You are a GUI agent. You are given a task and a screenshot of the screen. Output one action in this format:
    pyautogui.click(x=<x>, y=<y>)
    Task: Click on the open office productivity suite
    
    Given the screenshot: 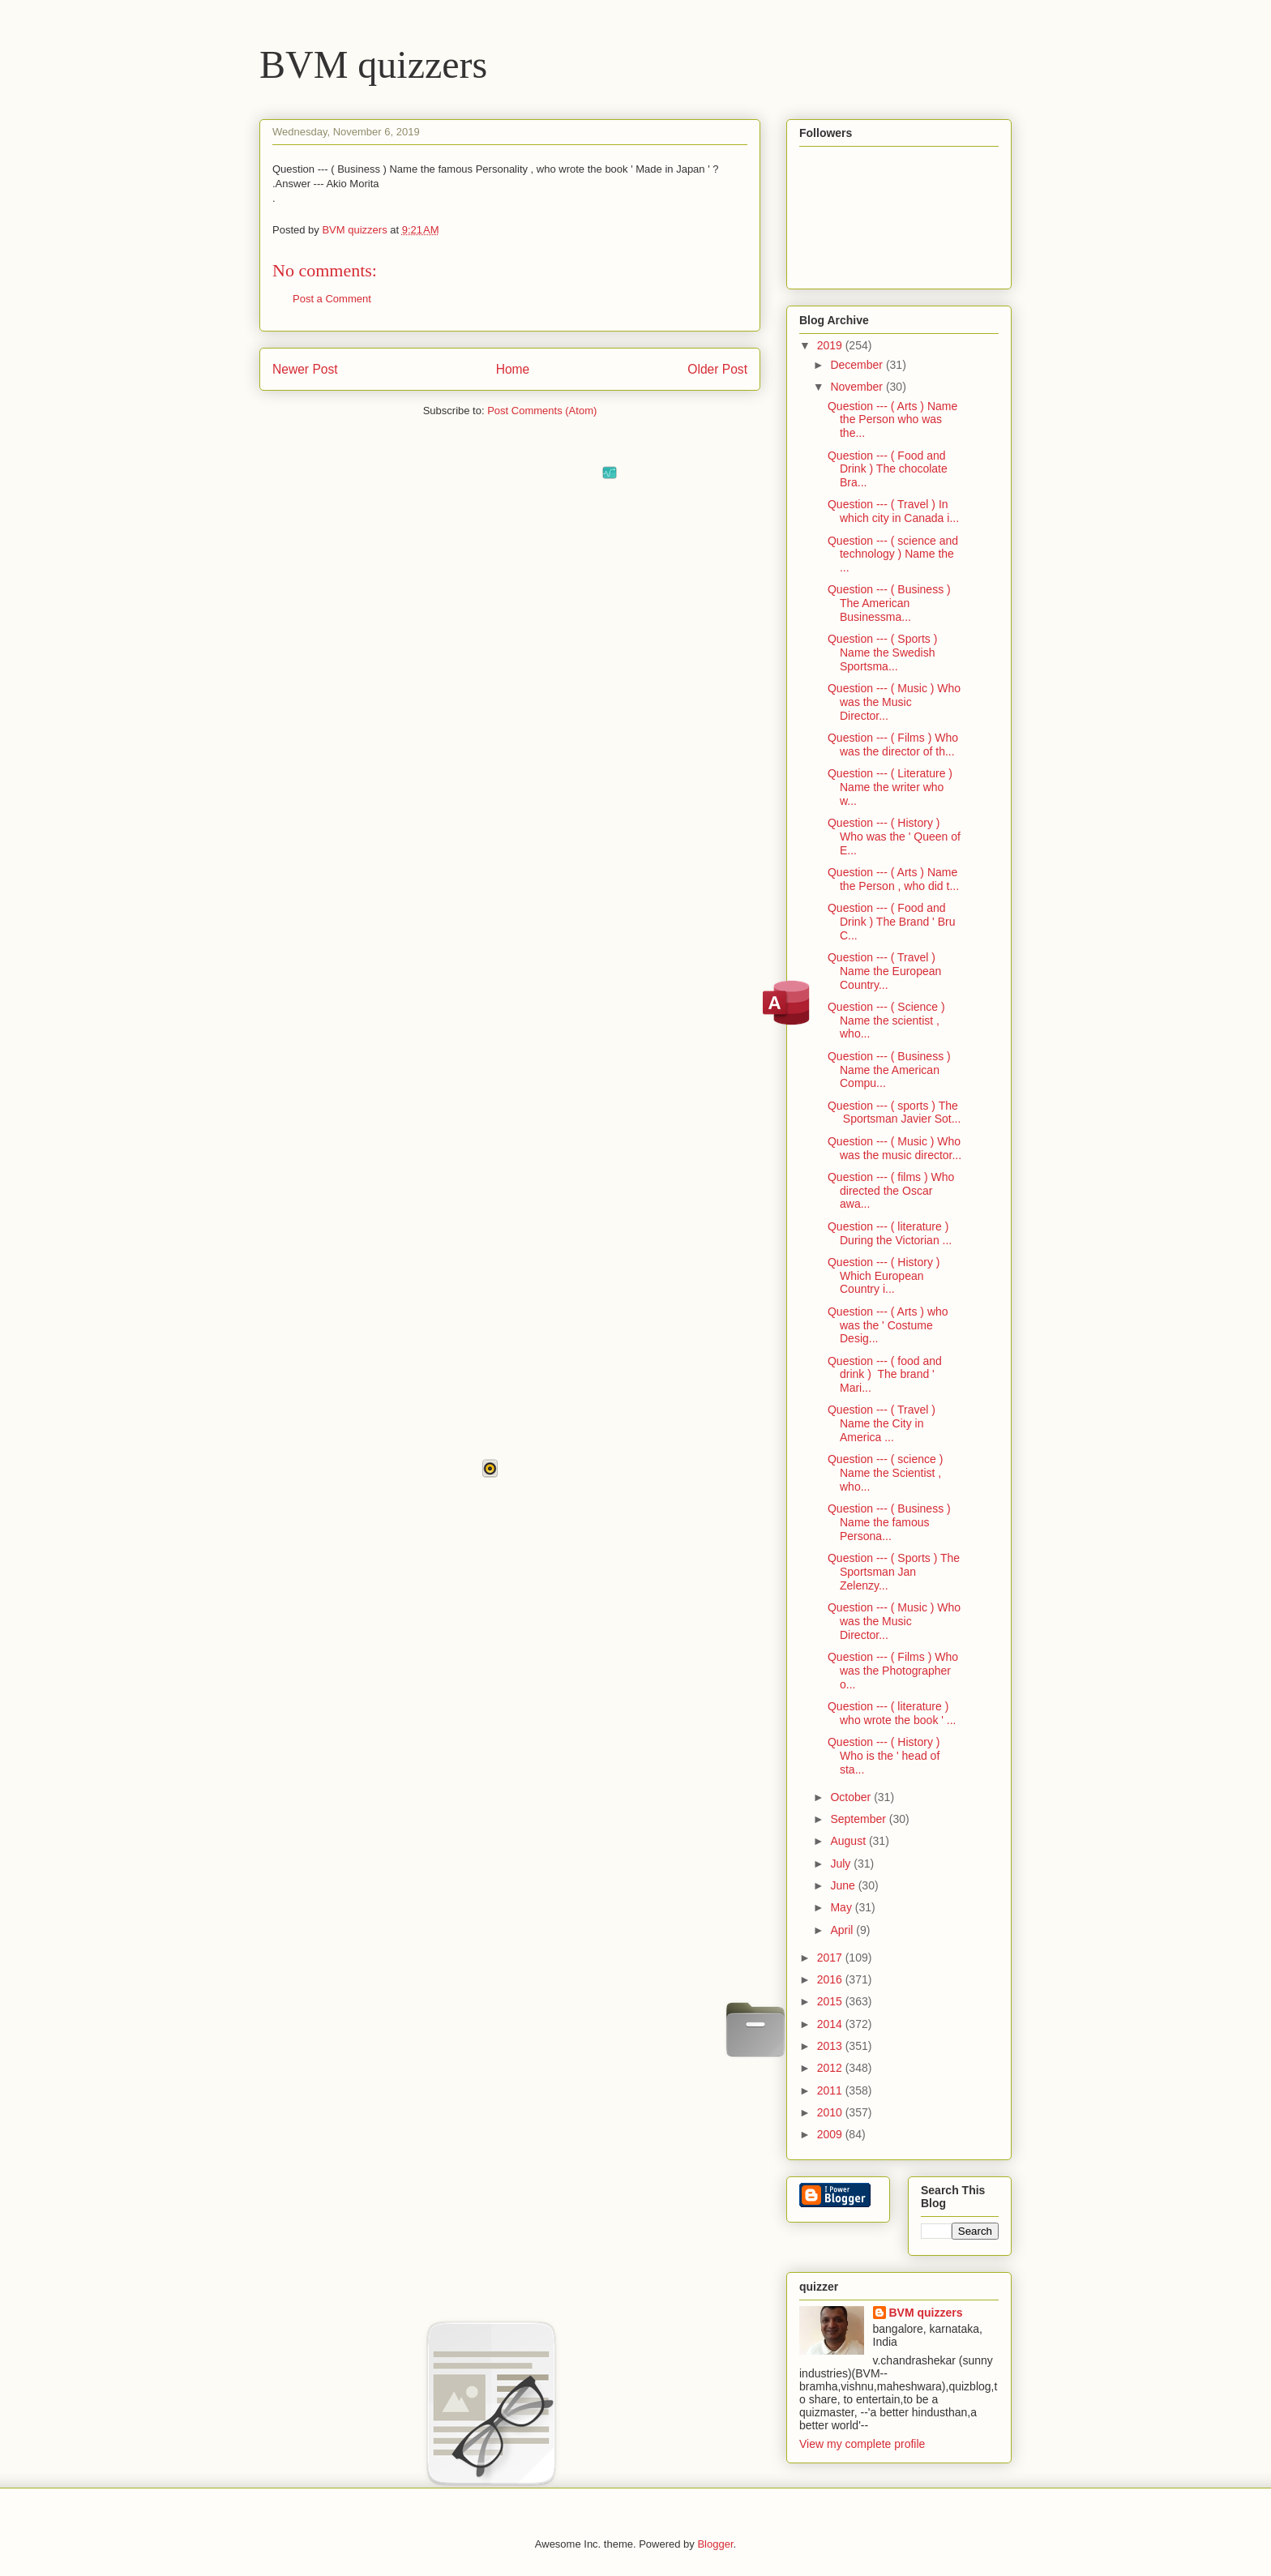 What is the action you would take?
    pyautogui.click(x=491, y=2403)
    